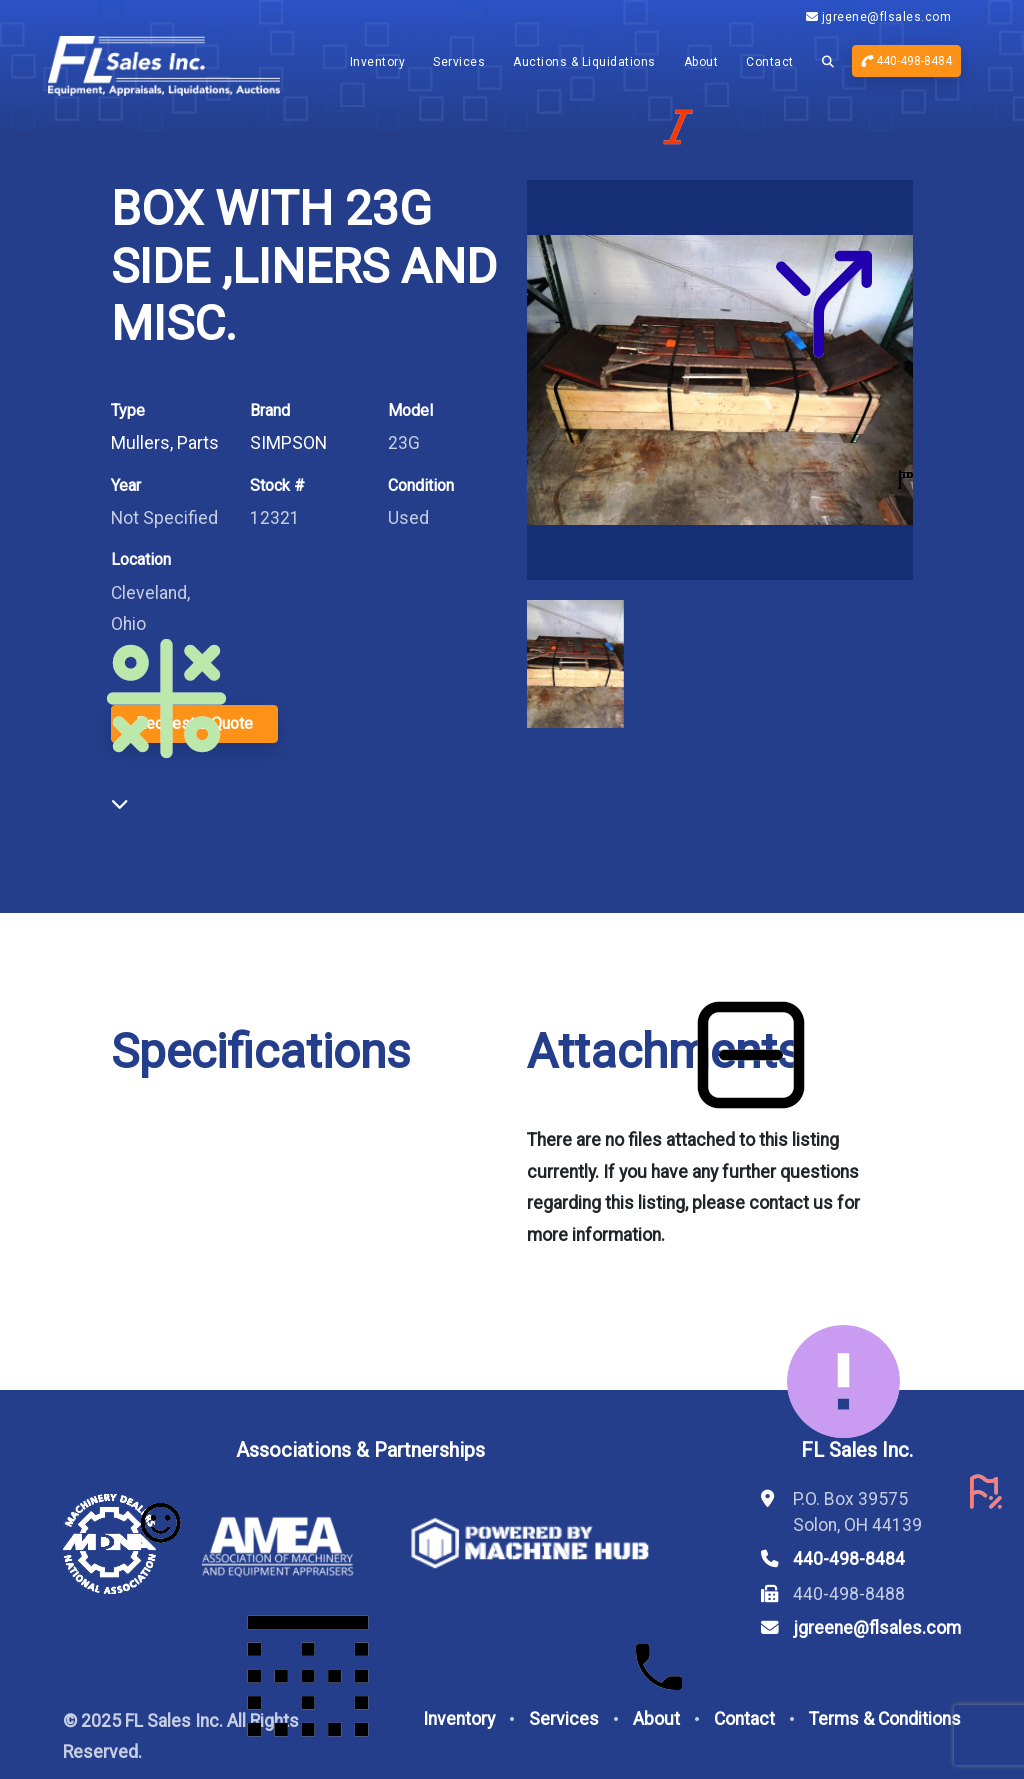  I want to click on make a phone call, so click(659, 1667).